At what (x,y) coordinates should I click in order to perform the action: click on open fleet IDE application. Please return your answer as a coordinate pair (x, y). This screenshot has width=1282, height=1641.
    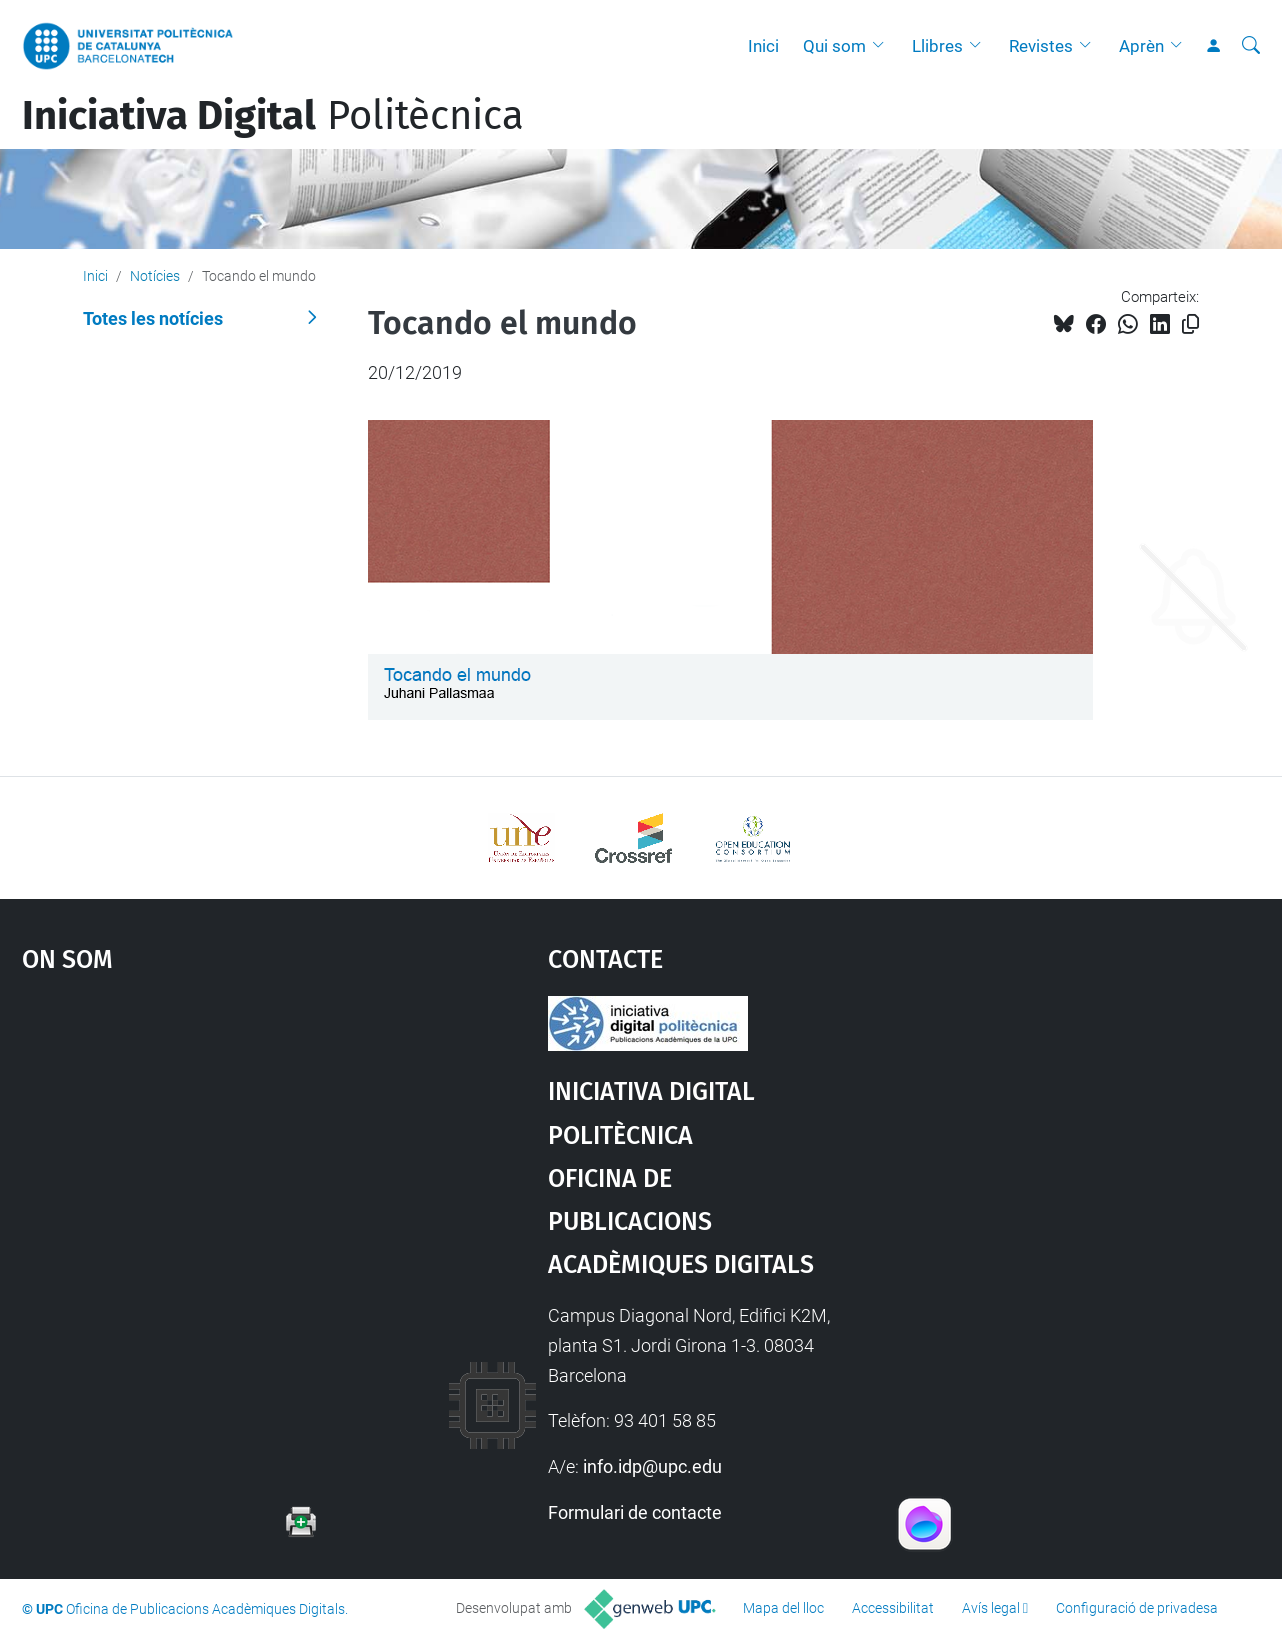
    Looking at the image, I should click on (924, 1524).